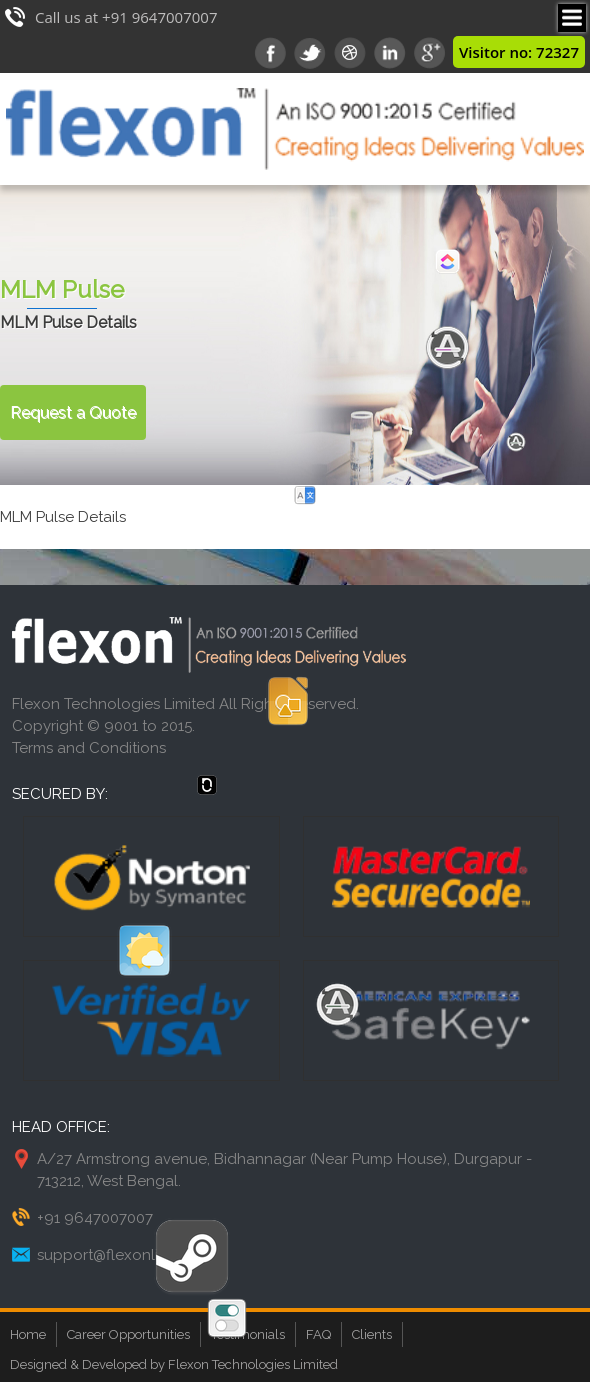 The height and width of the screenshot is (1382, 590). Describe the element at coordinates (227, 1318) in the screenshot. I see `open desktop preferences or settings` at that location.